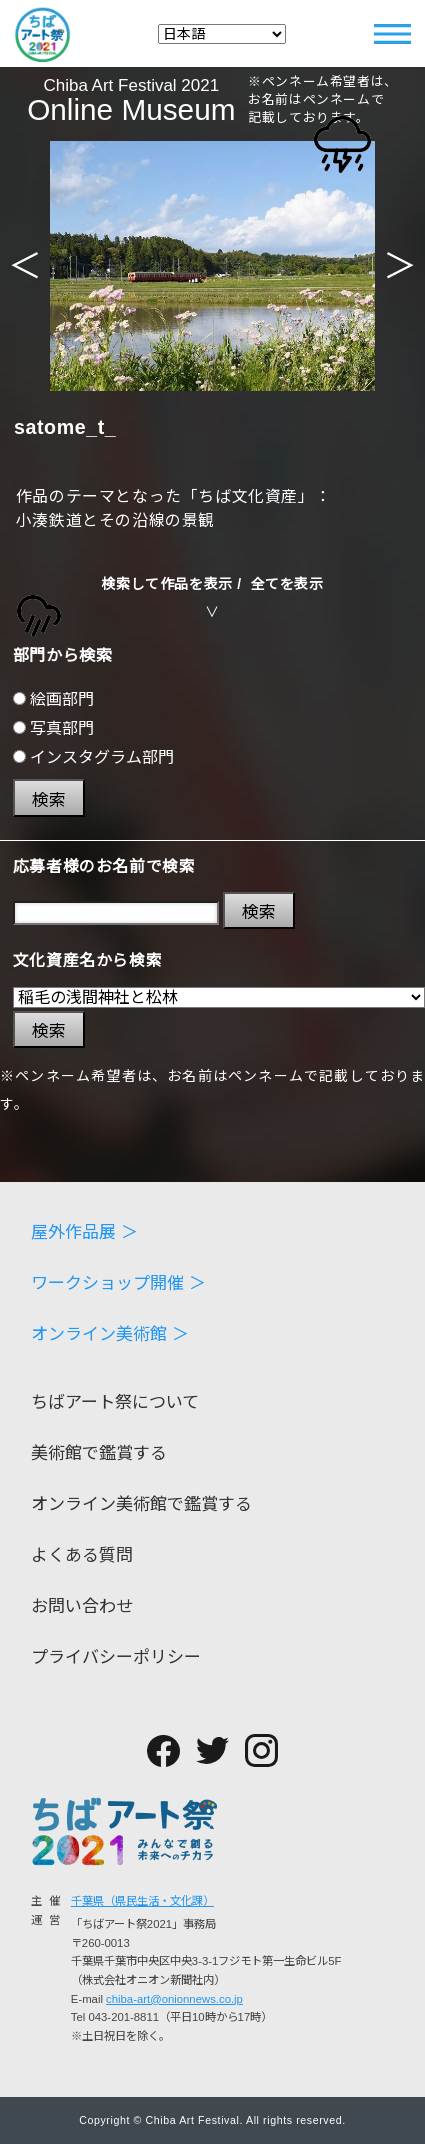 This screenshot has width=425, height=2144. Describe the element at coordinates (342, 144) in the screenshot. I see `indicates thunderstorm weather conditions` at that location.